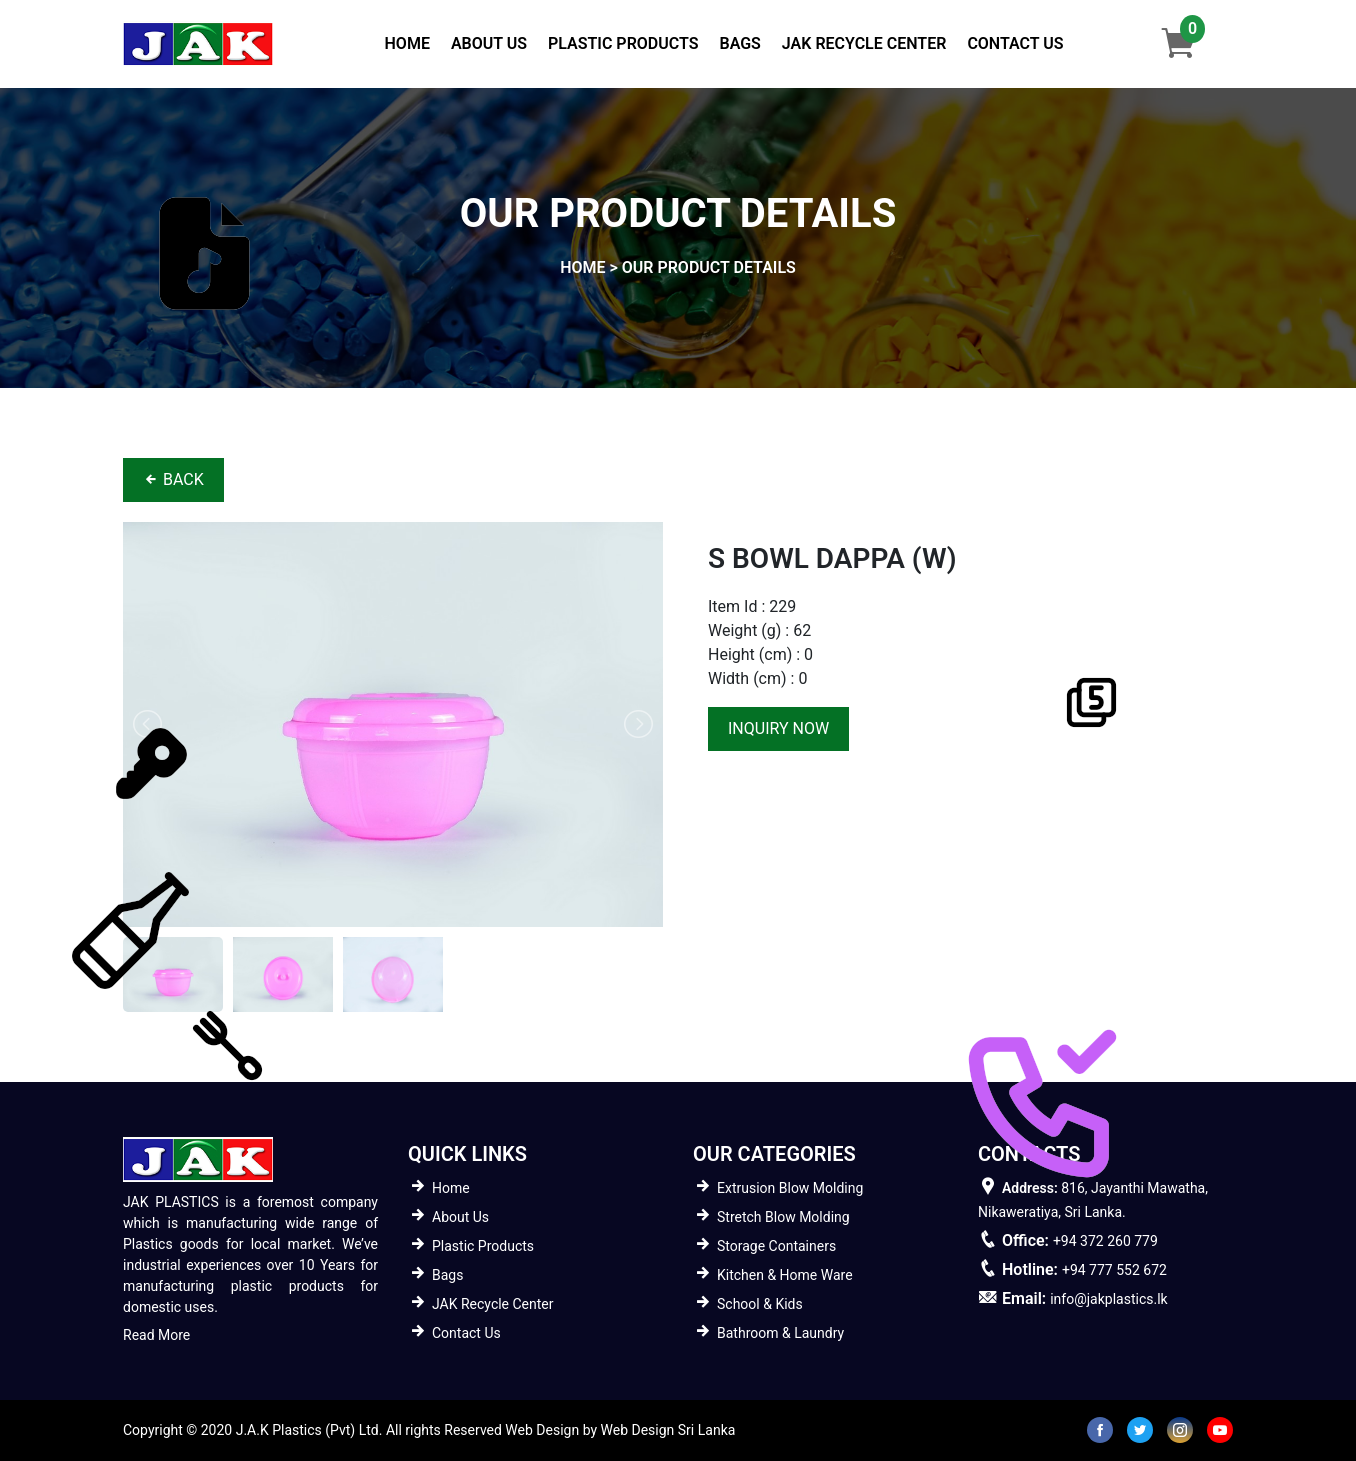 The image size is (1356, 1461). What do you see at coordinates (227, 1045) in the screenshot?
I see `access grilling or barbecue tools` at bounding box center [227, 1045].